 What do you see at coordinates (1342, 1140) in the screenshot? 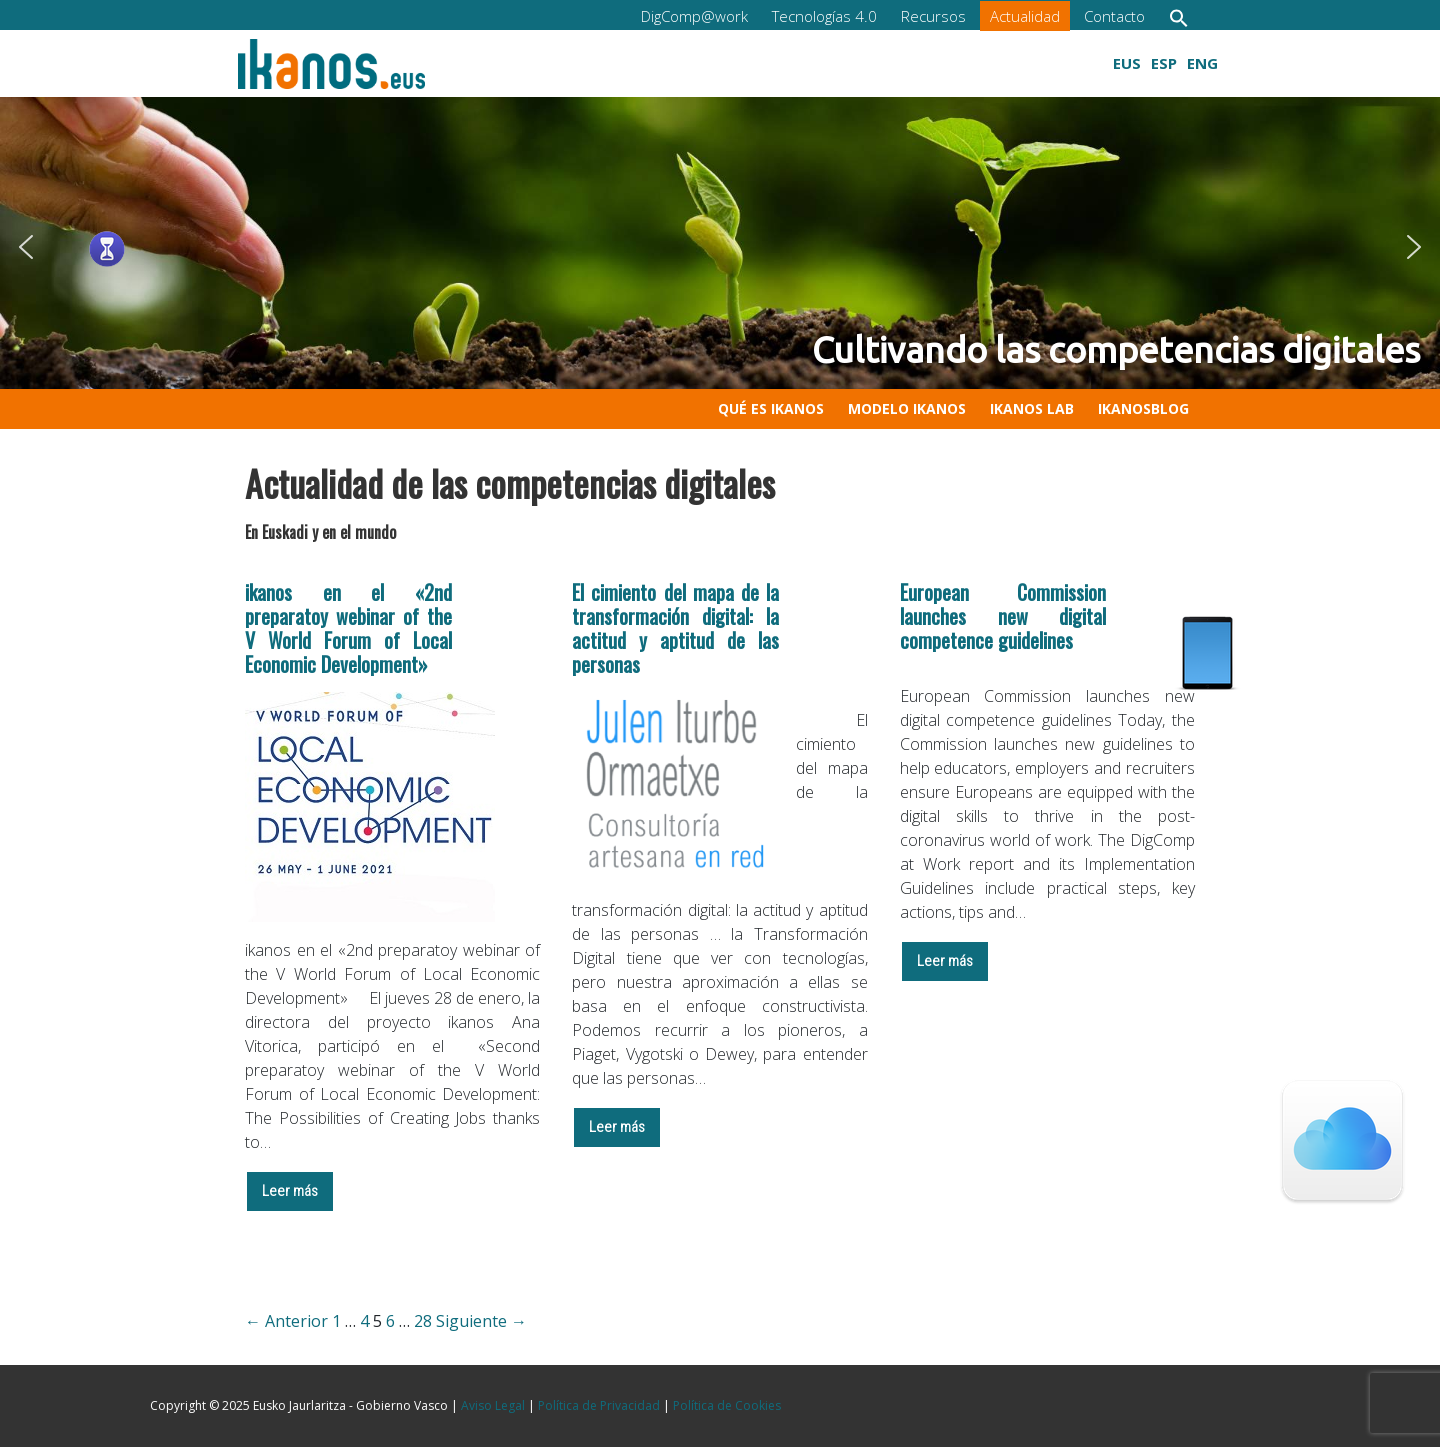
I see `access iCloud storage and sync settings` at bounding box center [1342, 1140].